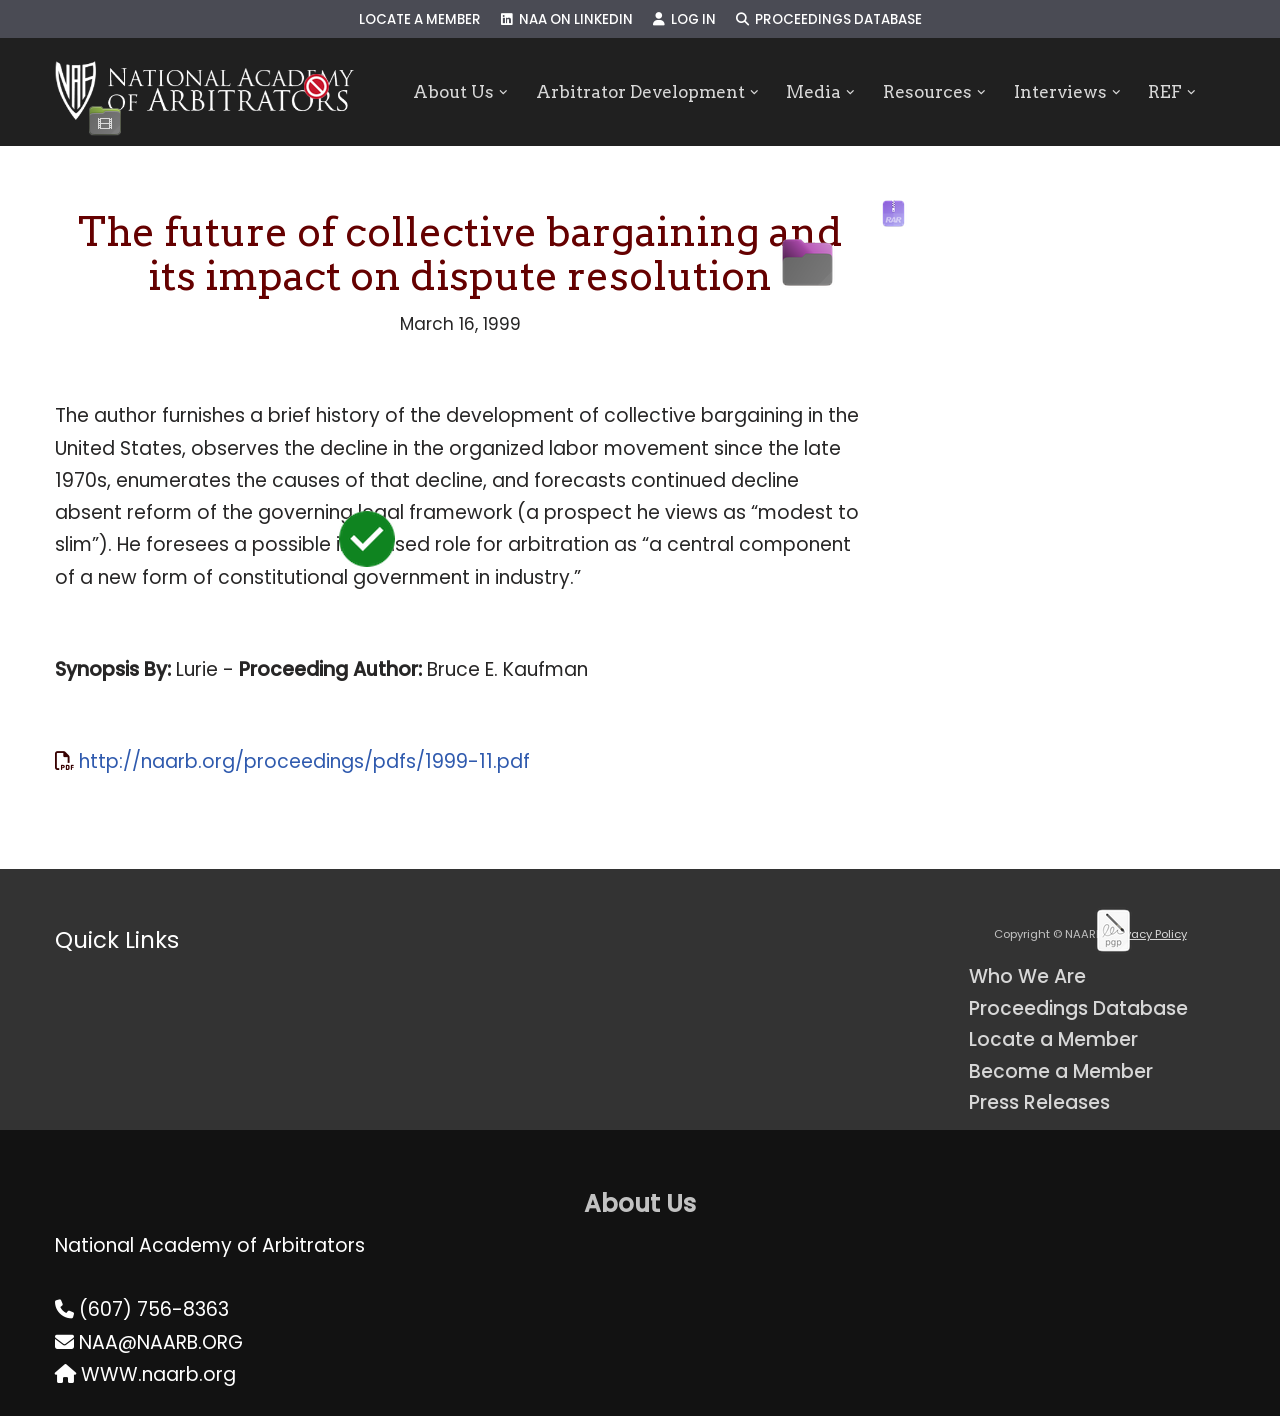 The width and height of the screenshot is (1280, 1416). Describe the element at coordinates (105, 120) in the screenshot. I see `open your videos folder` at that location.